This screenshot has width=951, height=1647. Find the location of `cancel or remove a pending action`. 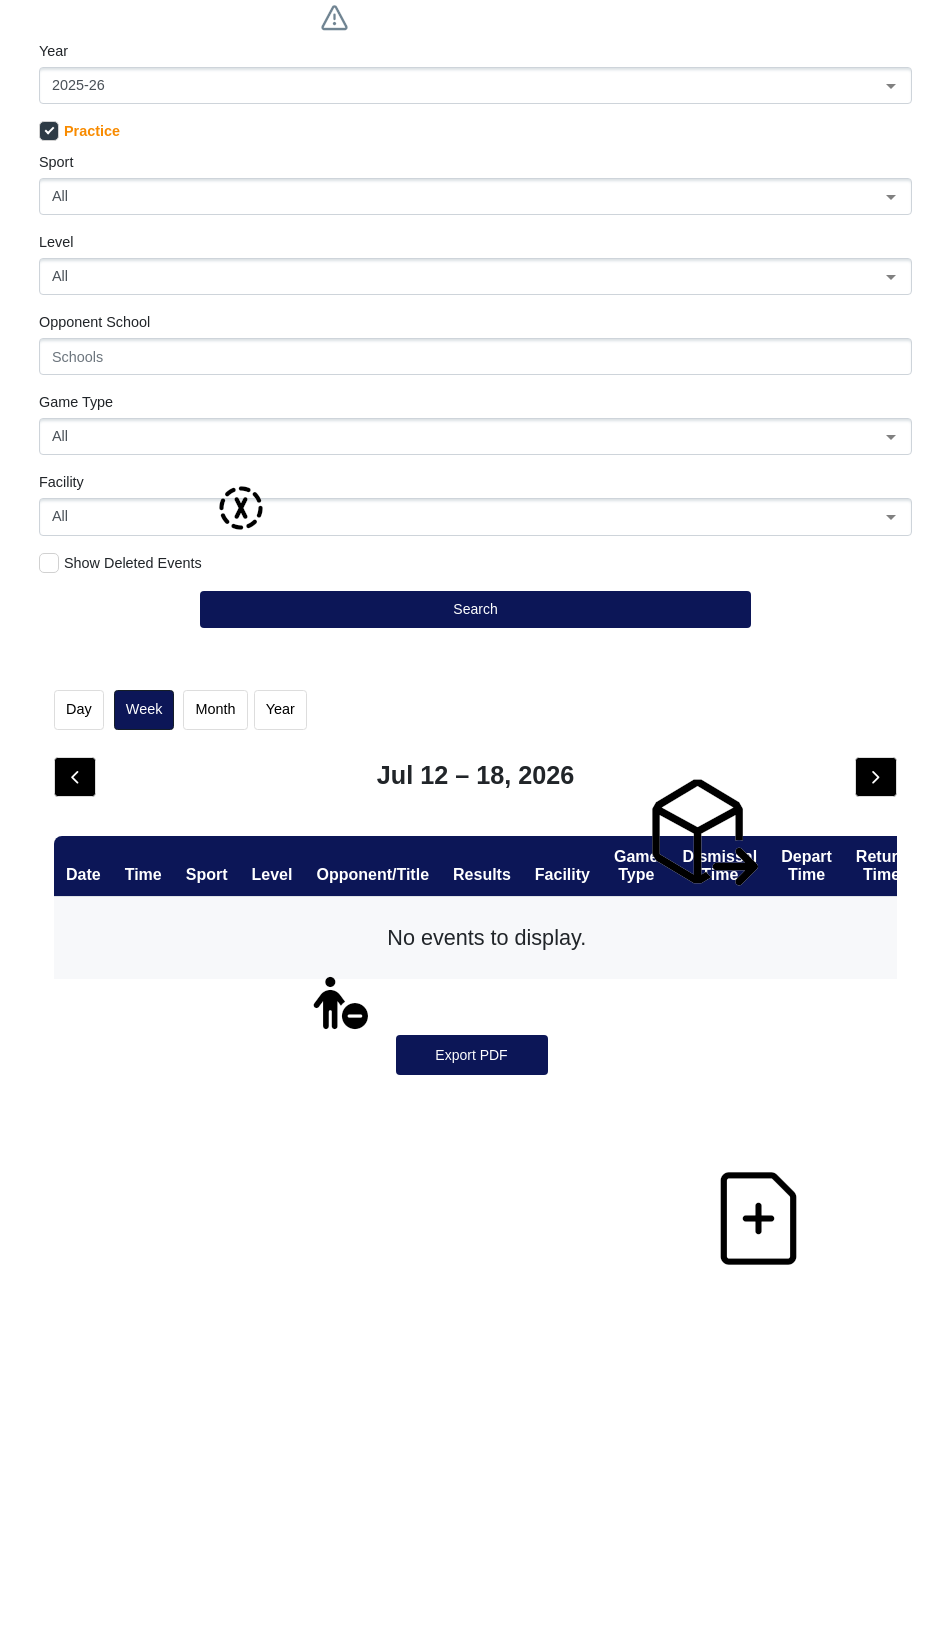

cancel or remove a pending action is located at coordinates (241, 508).